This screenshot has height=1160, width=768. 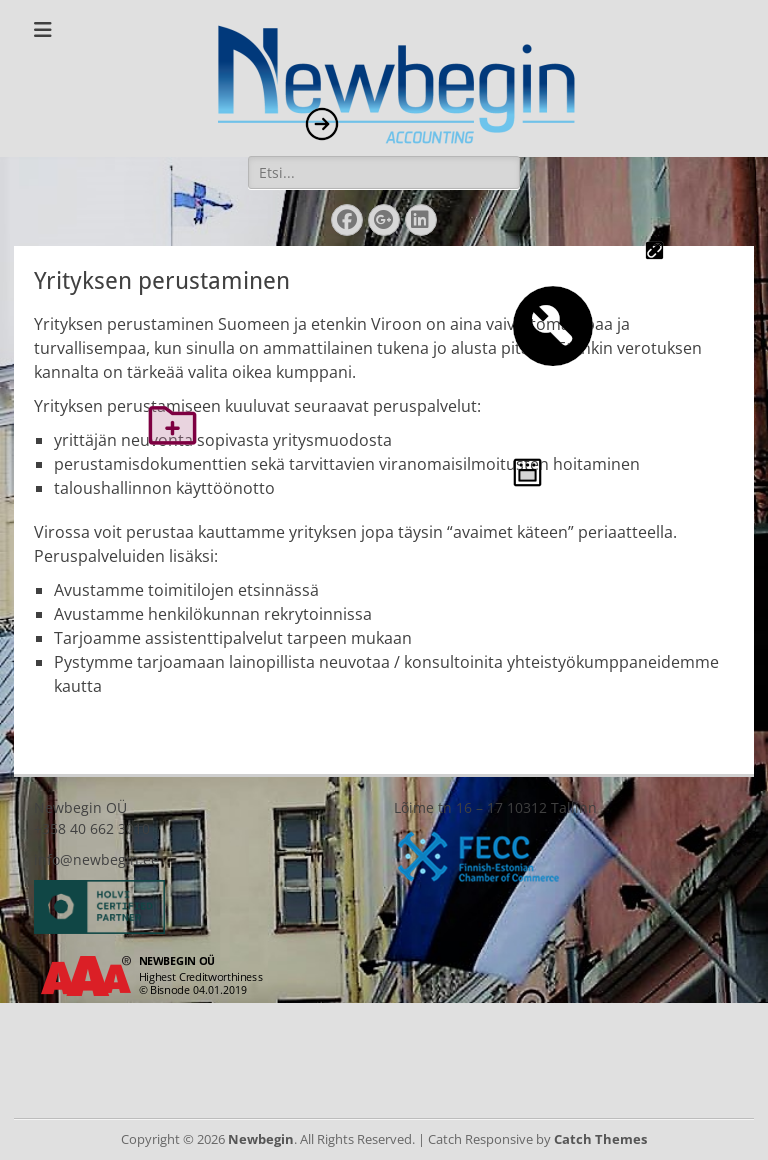 What do you see at coordinates (553, 326) in the screenshot?
I see `access settings or configuration options` at bounding box center [553, 326].